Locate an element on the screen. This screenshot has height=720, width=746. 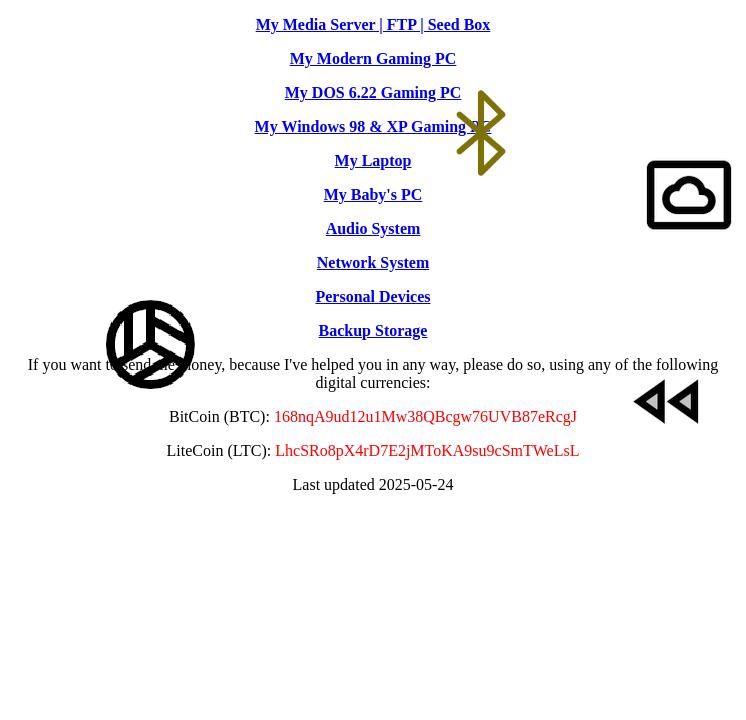
access volleyball or sports content is located at coordinates (150, 344).